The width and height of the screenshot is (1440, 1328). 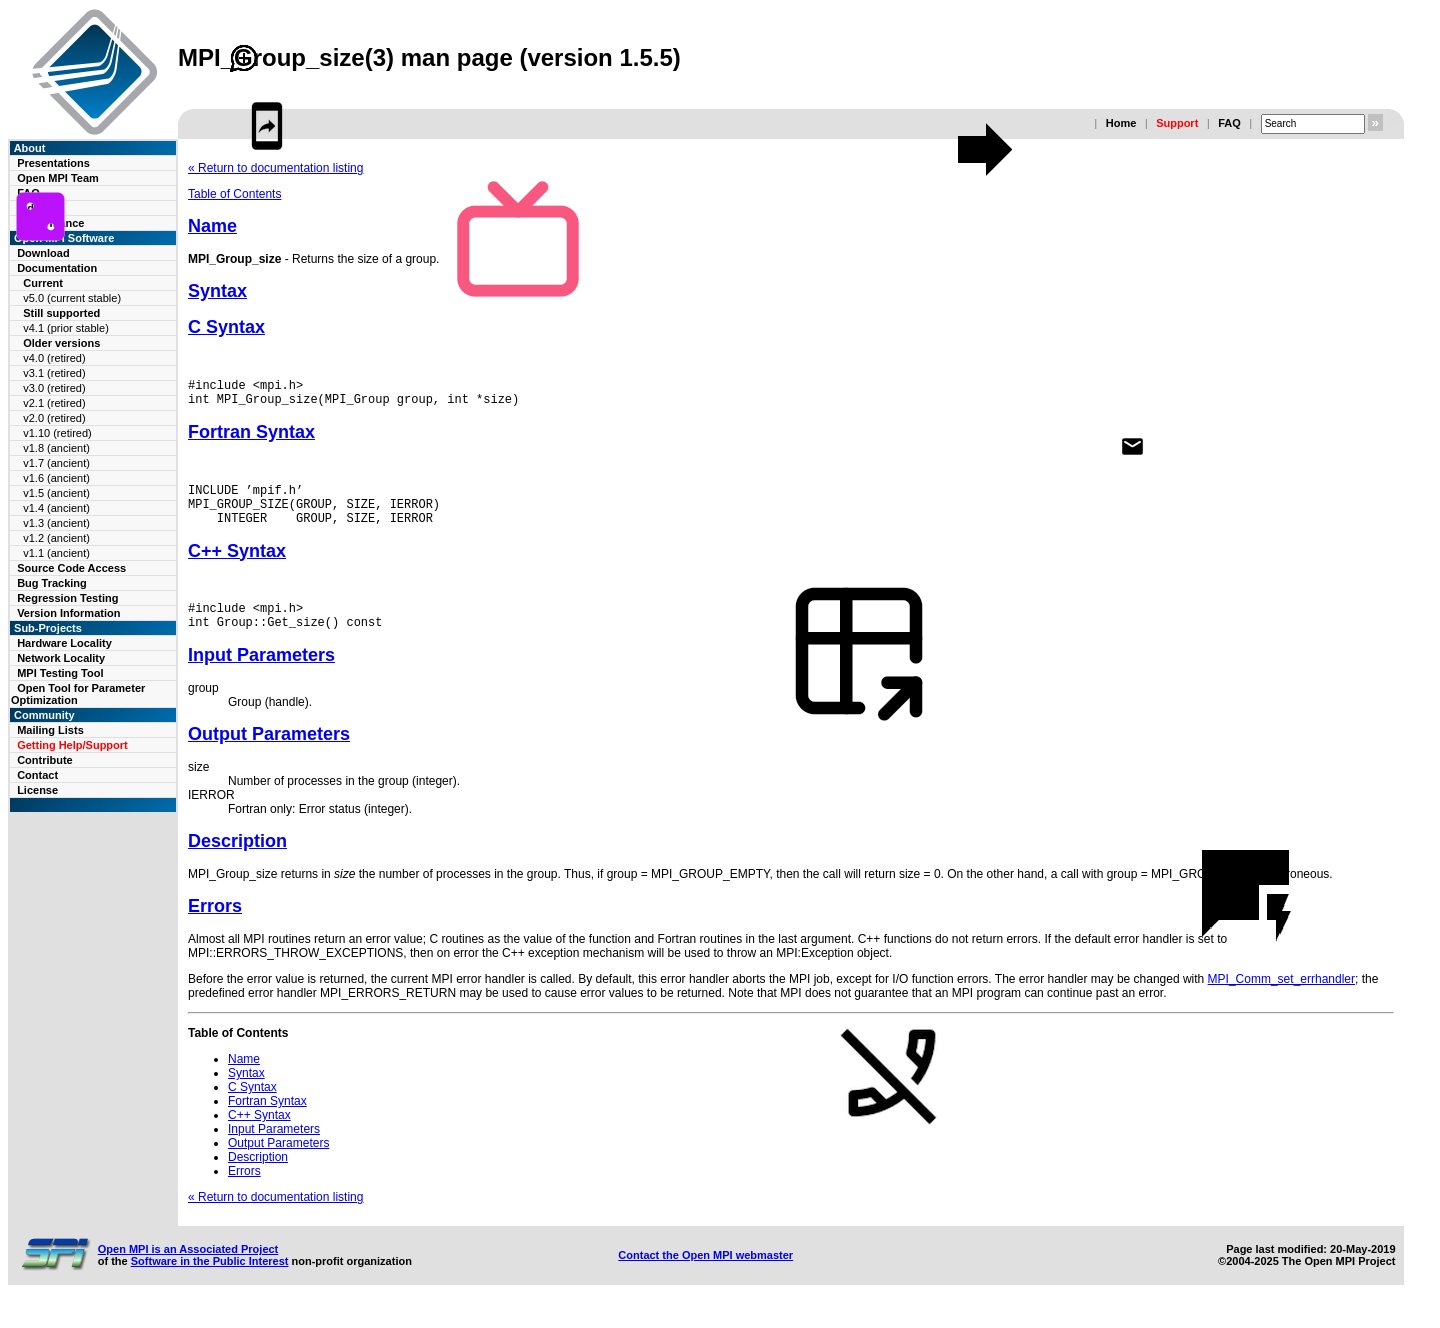 I want to click on send a quick reply to a message, so click(x=1245, y=893).